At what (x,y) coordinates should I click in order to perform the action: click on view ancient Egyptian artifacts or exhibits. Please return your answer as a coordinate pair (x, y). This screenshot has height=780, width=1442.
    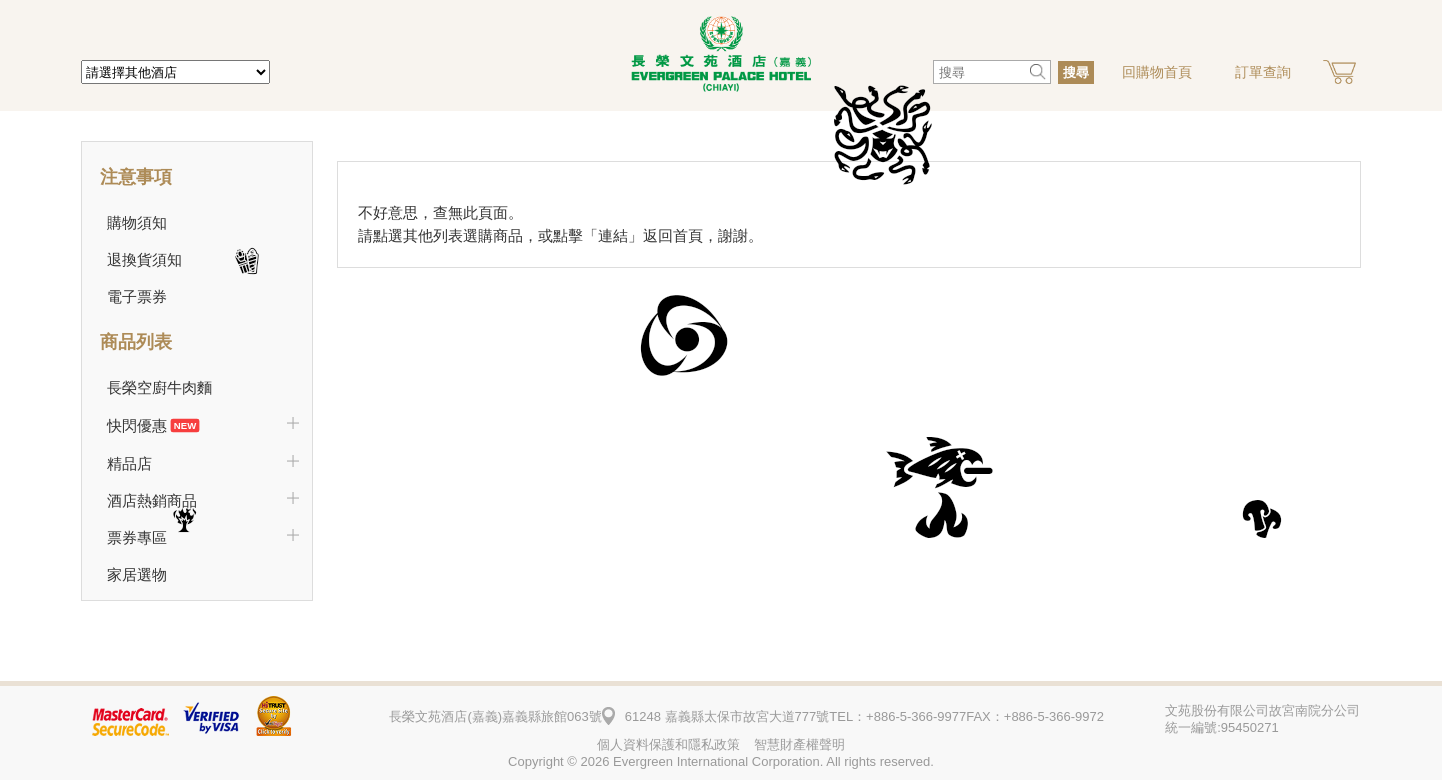
    Looking at the image, I should click on (247, 261).